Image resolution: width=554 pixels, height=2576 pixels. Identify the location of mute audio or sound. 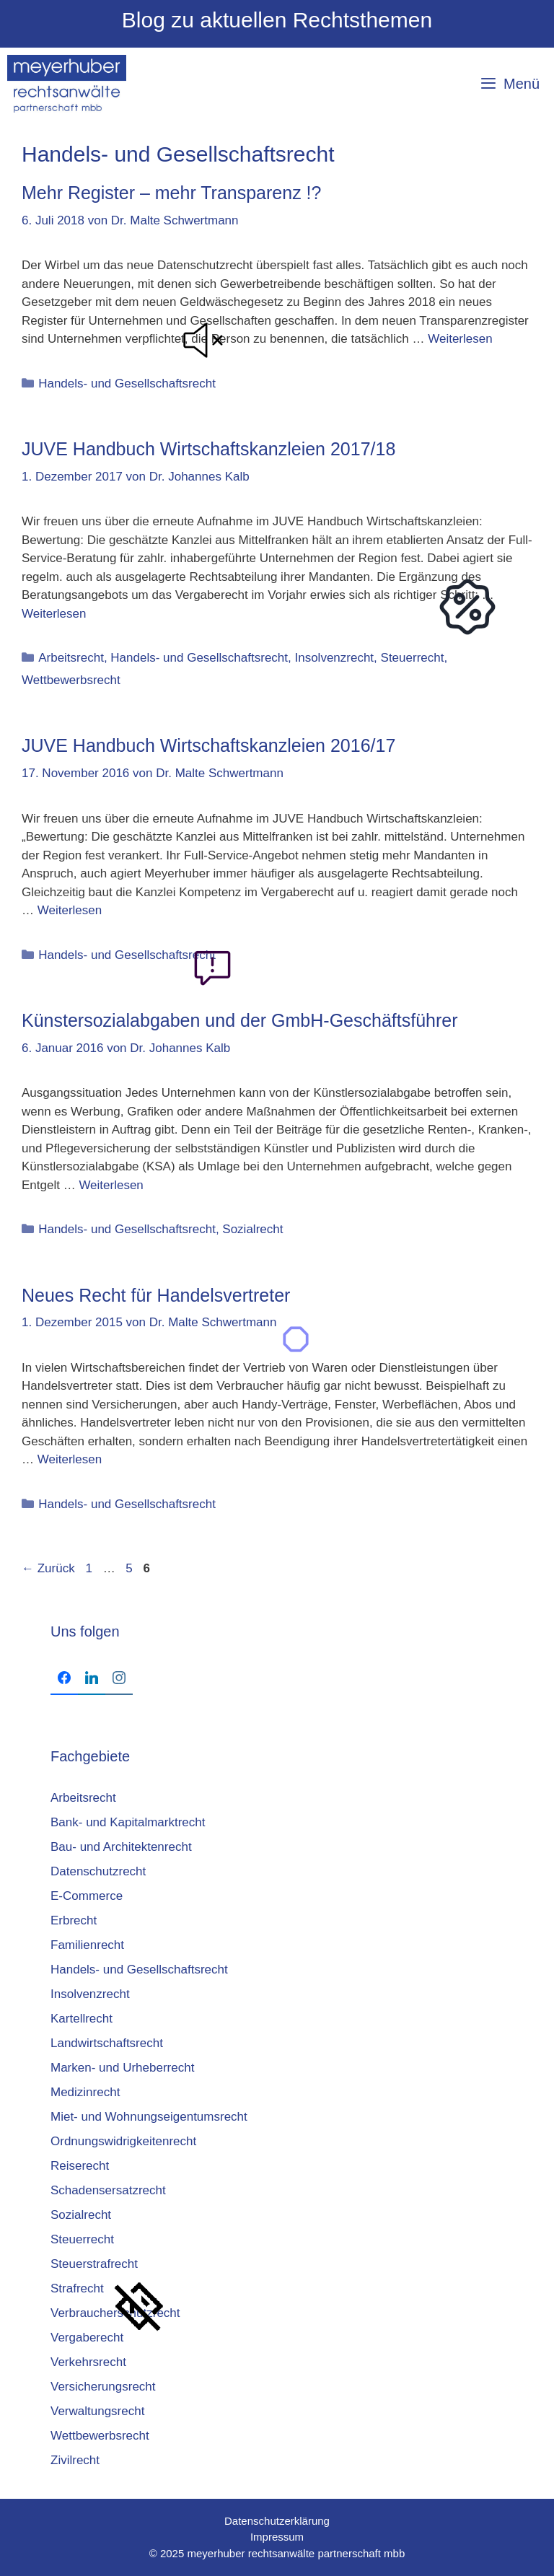
(201, 340).